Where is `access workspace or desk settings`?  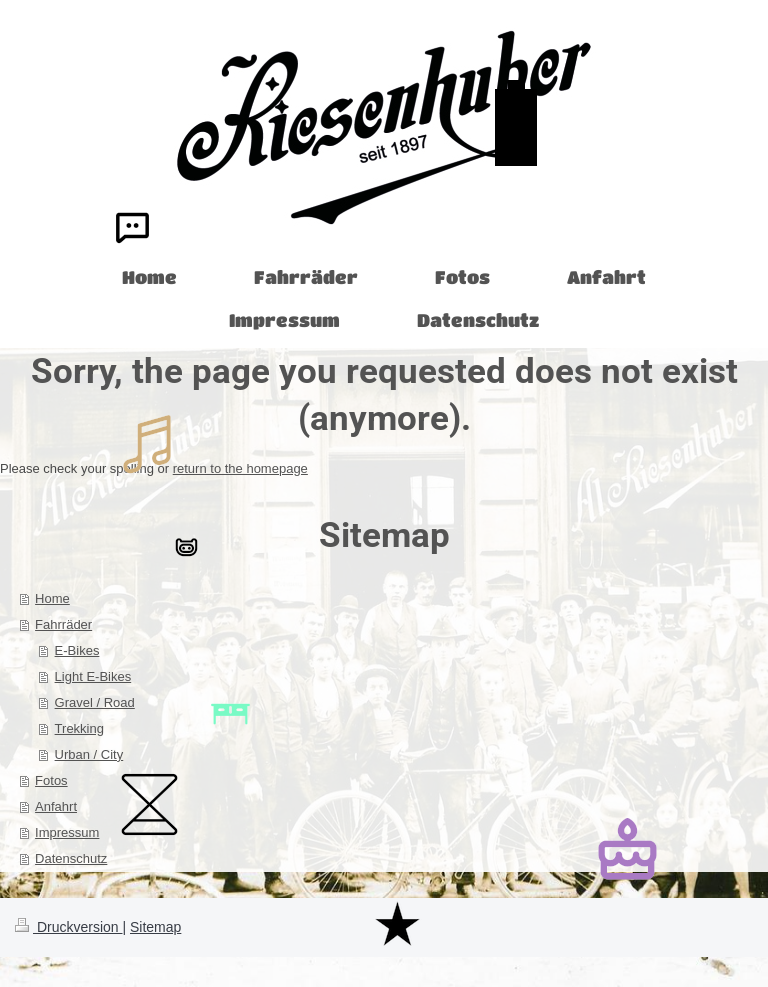
access workspace or desk settings is located at coordinates (230, 713).